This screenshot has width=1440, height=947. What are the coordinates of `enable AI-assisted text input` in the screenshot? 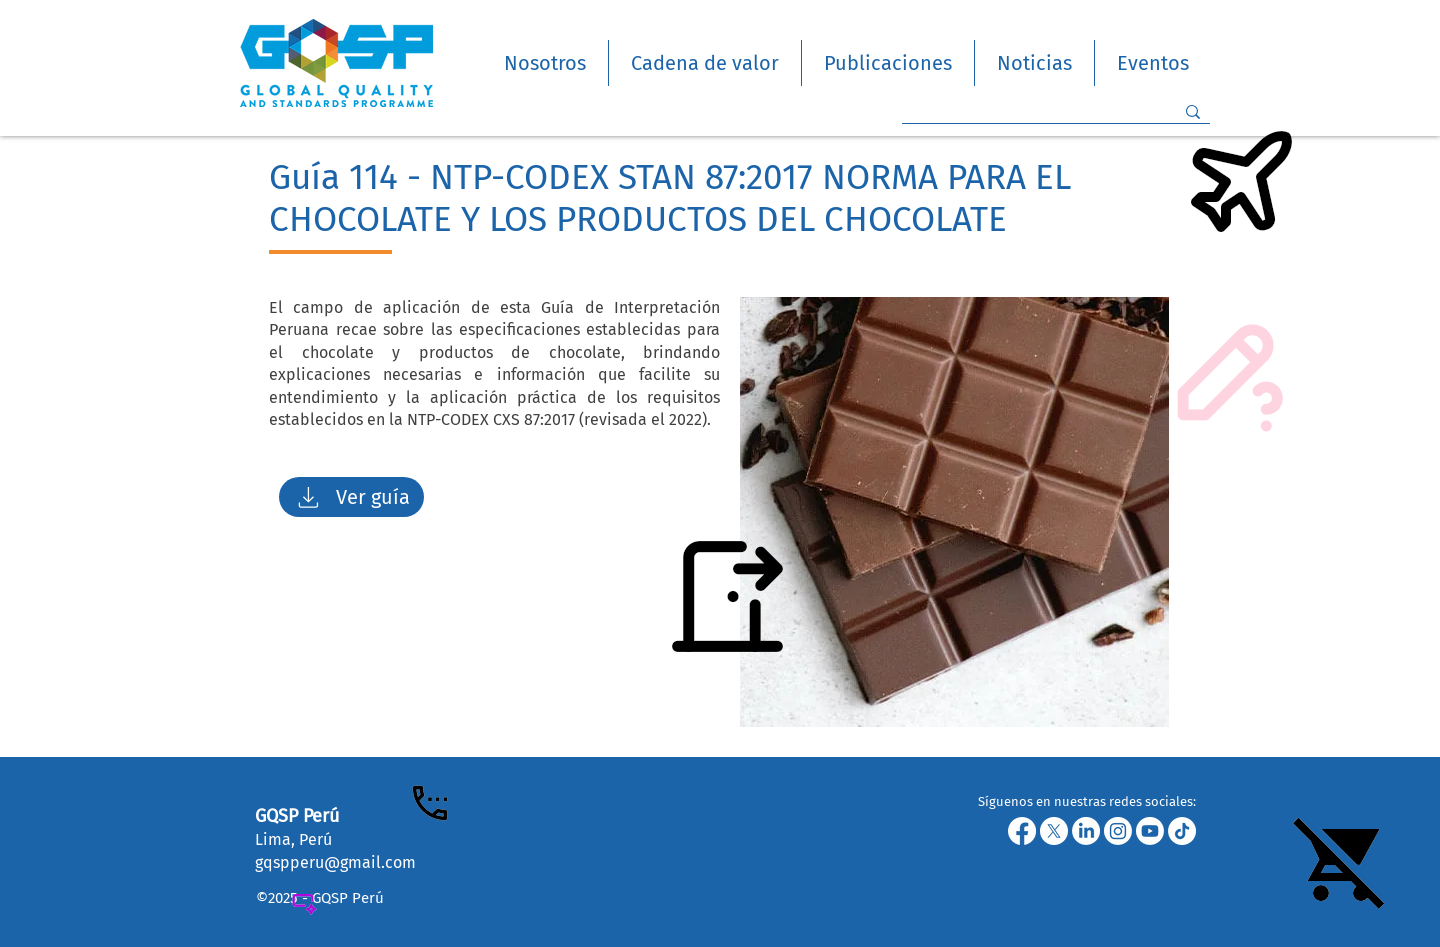 It's located at (303, 901).